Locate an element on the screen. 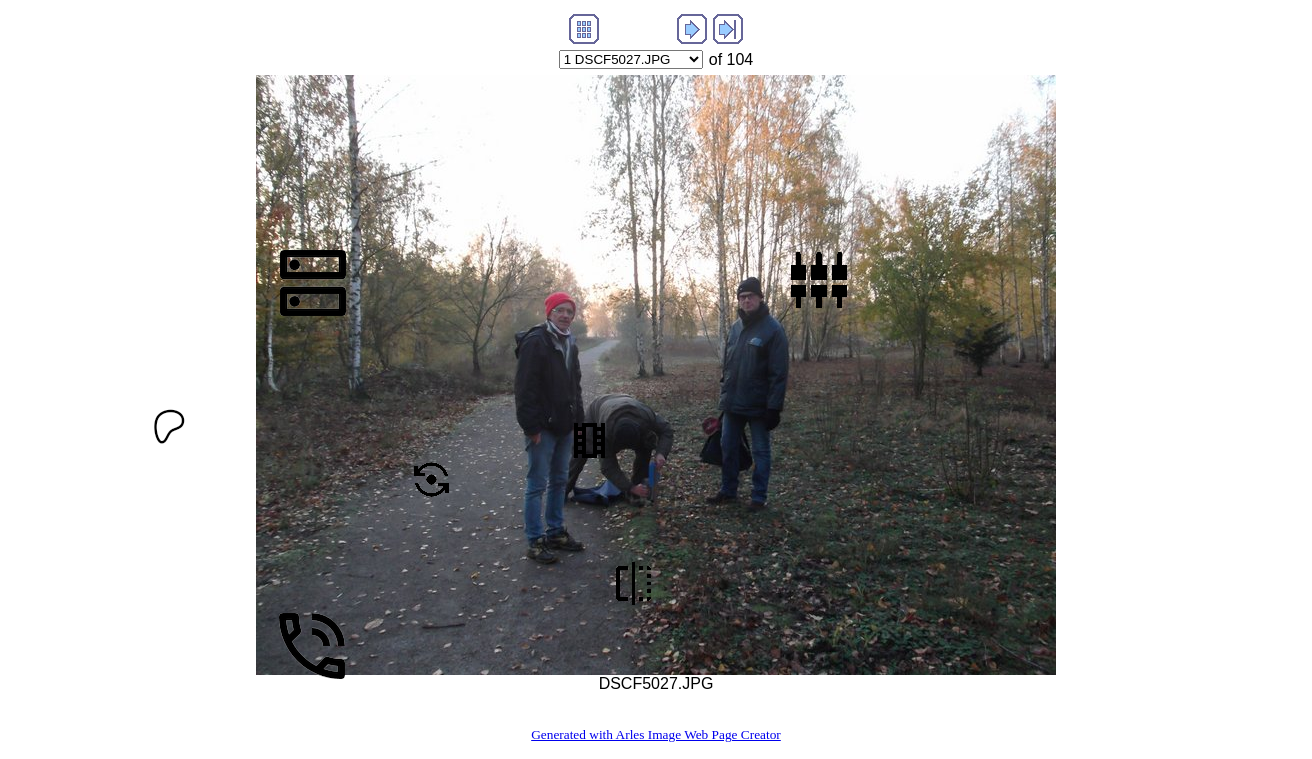  visit patreon page is located at coordinates (168, 426).